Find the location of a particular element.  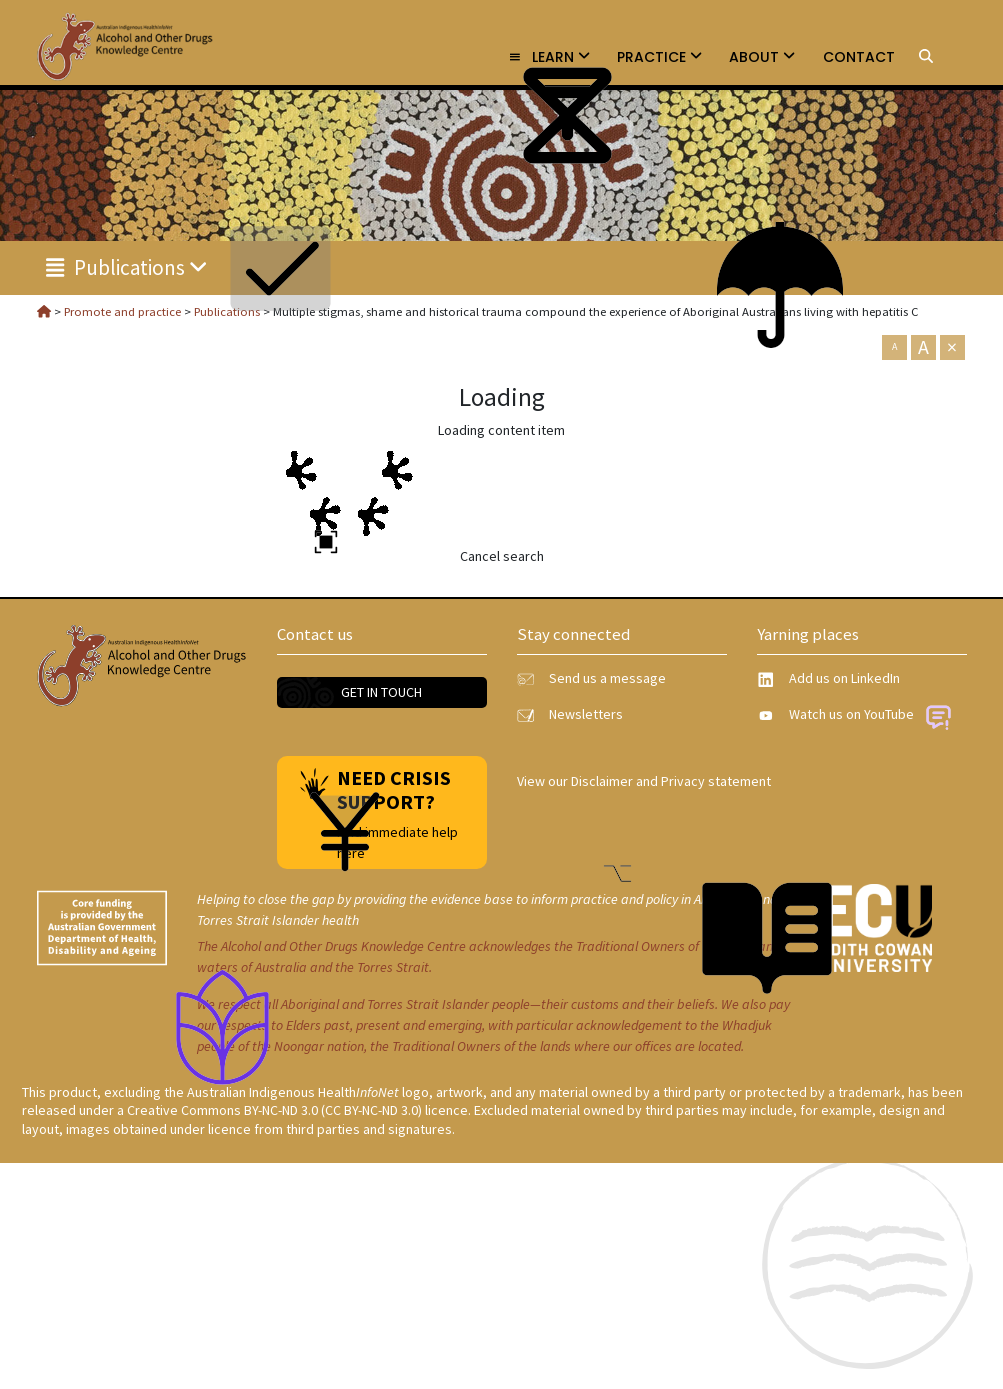

indicates a task or process is in progress is located at coordinates (567, 115).